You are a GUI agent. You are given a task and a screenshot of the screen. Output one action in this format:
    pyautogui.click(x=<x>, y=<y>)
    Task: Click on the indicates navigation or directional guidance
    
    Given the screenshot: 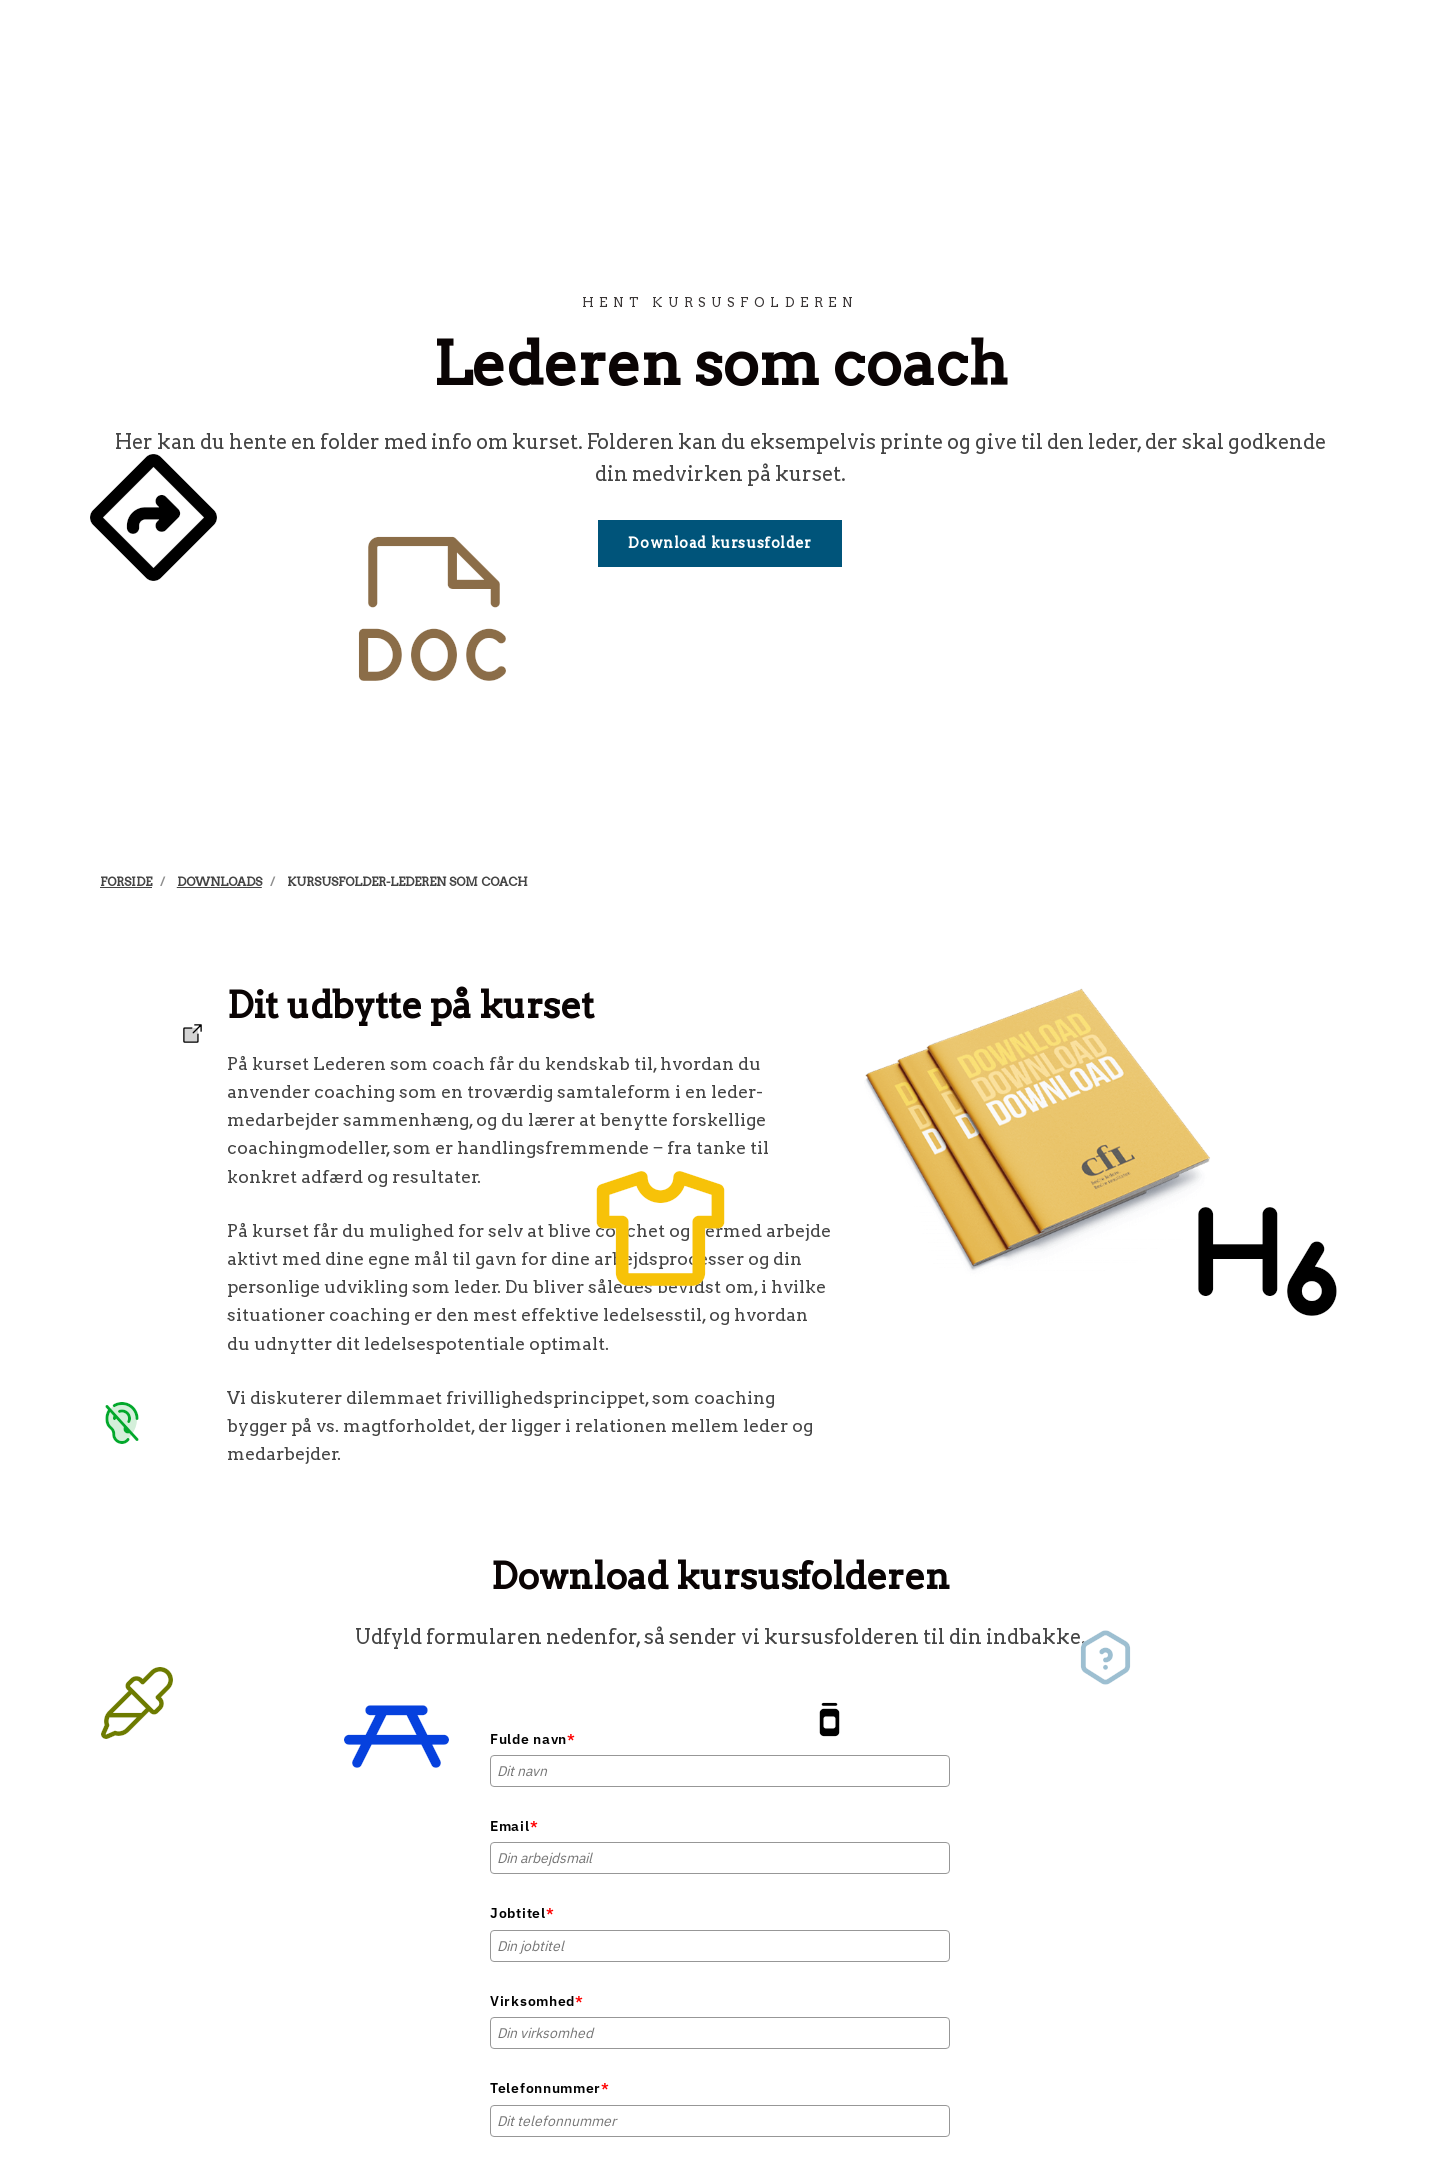 What is the action you would take?
    pyautogui.click(x=153, y=517)
    